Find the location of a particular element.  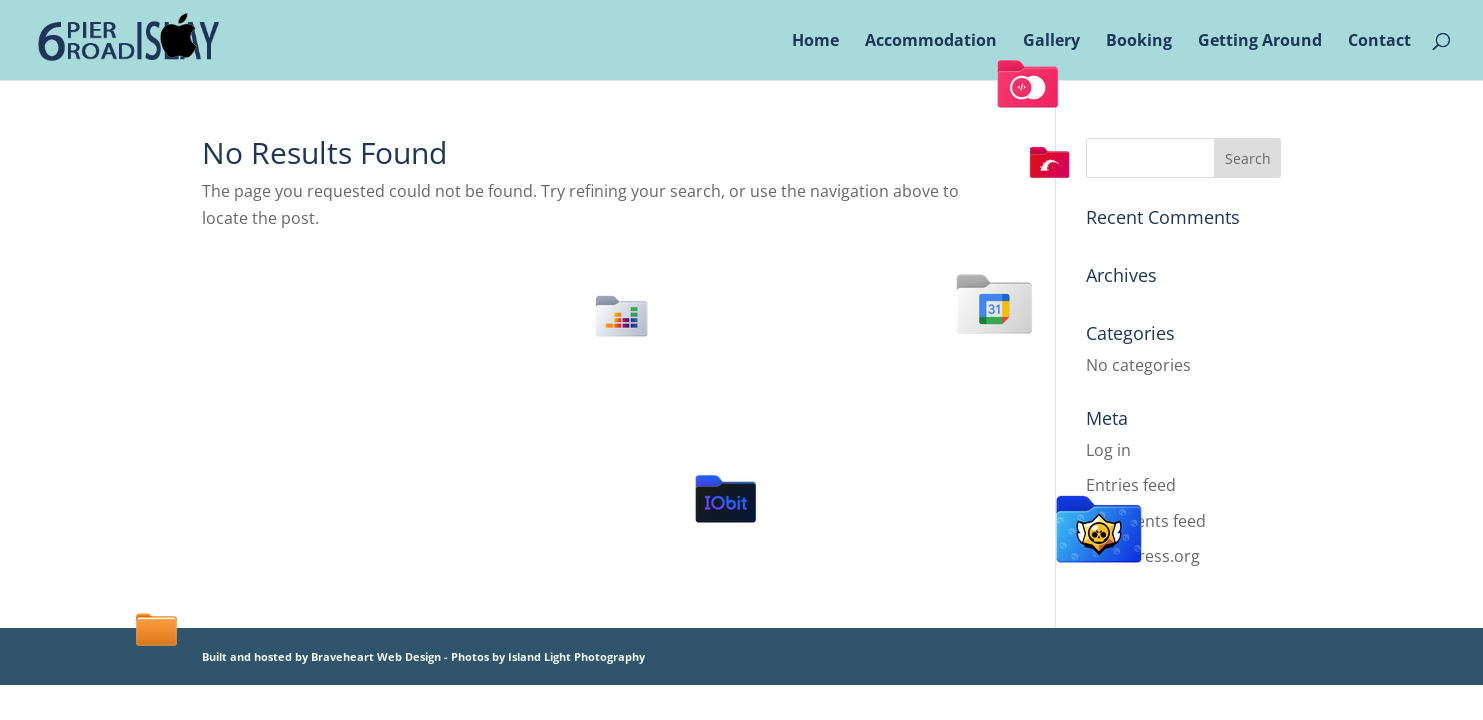

apple internal system component is located at coordinates (178, 35).